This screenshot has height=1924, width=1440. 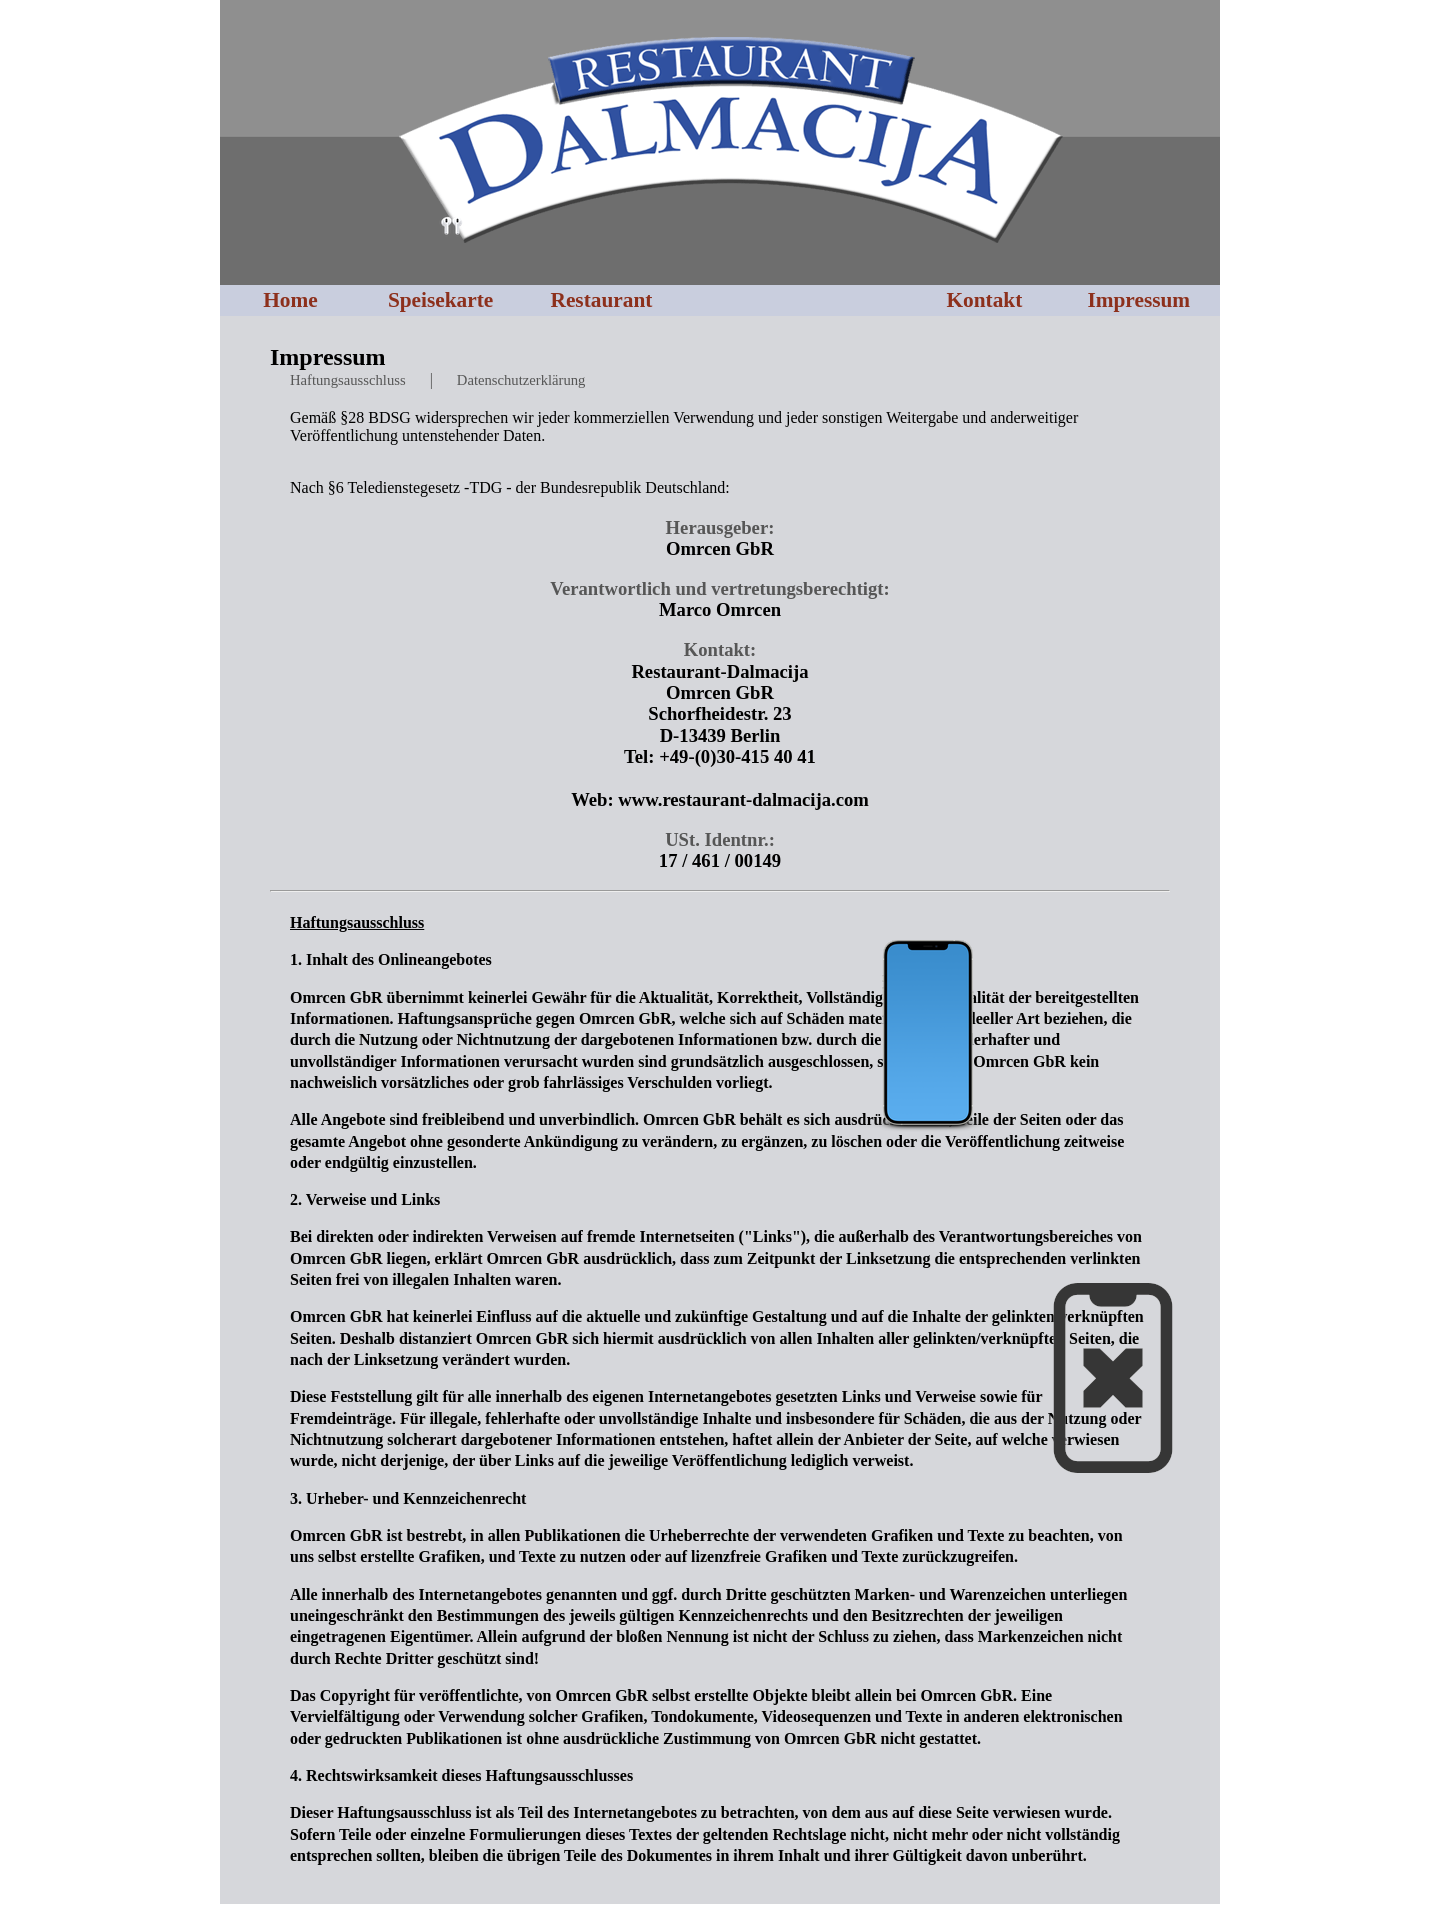 What do you see at coordinates (928, 1036) in the screenshot?
I see `indicates a connected iPhone 12 Pro Max device` at bounding box center [928, 1036].